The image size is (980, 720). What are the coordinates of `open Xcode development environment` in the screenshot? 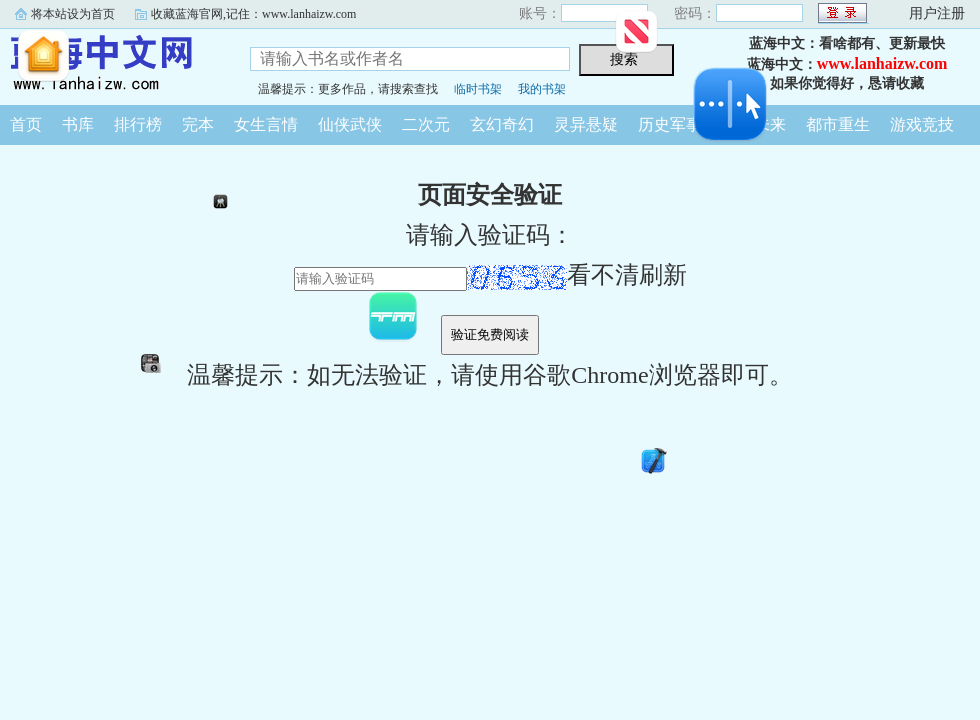 It's located at (653, 461).